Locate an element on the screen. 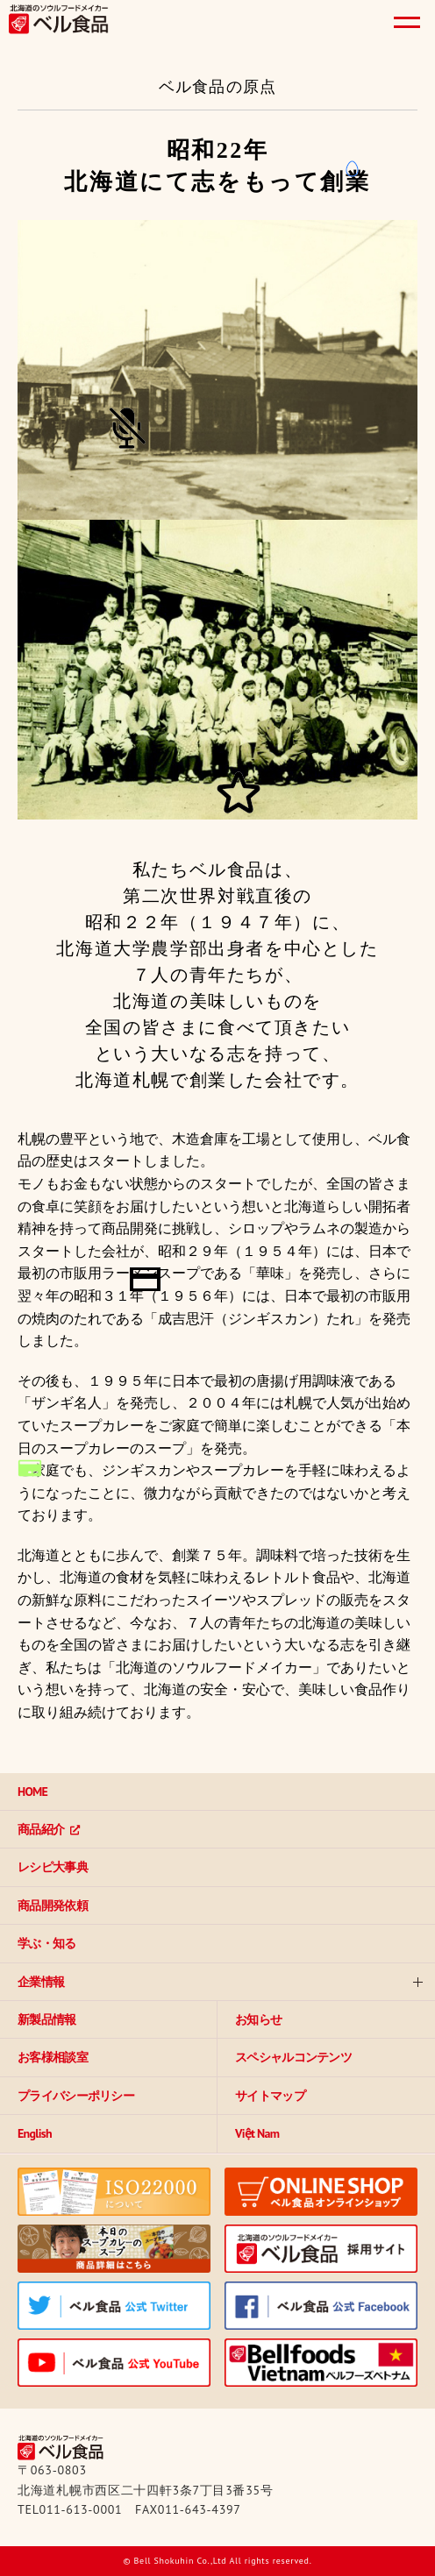  indicates egg or egg-related dietary information is located at coordinates (352, 168).